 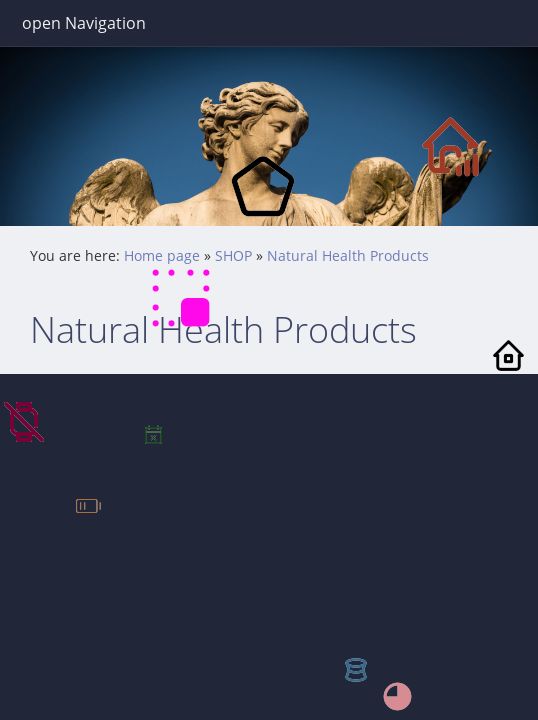 What do you see at coordinates (263, 188) in the screenshot?
I see `pentagon shape indicator` at bounding box center [263, 188].